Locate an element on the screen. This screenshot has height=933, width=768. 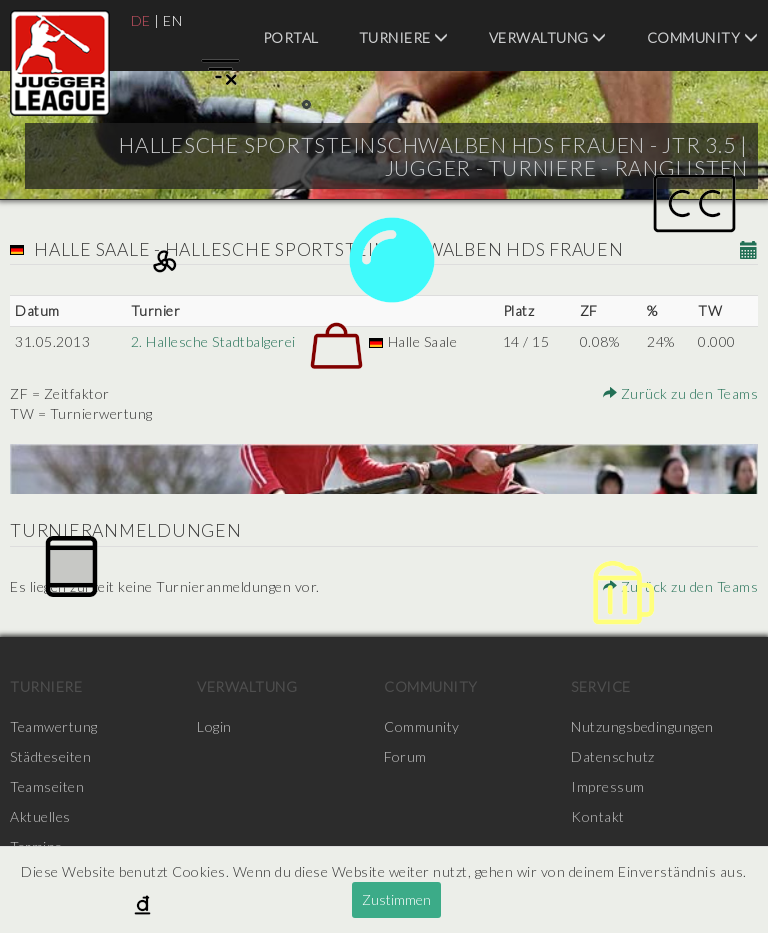
clear all active filters is located at coordinates (220, 67).